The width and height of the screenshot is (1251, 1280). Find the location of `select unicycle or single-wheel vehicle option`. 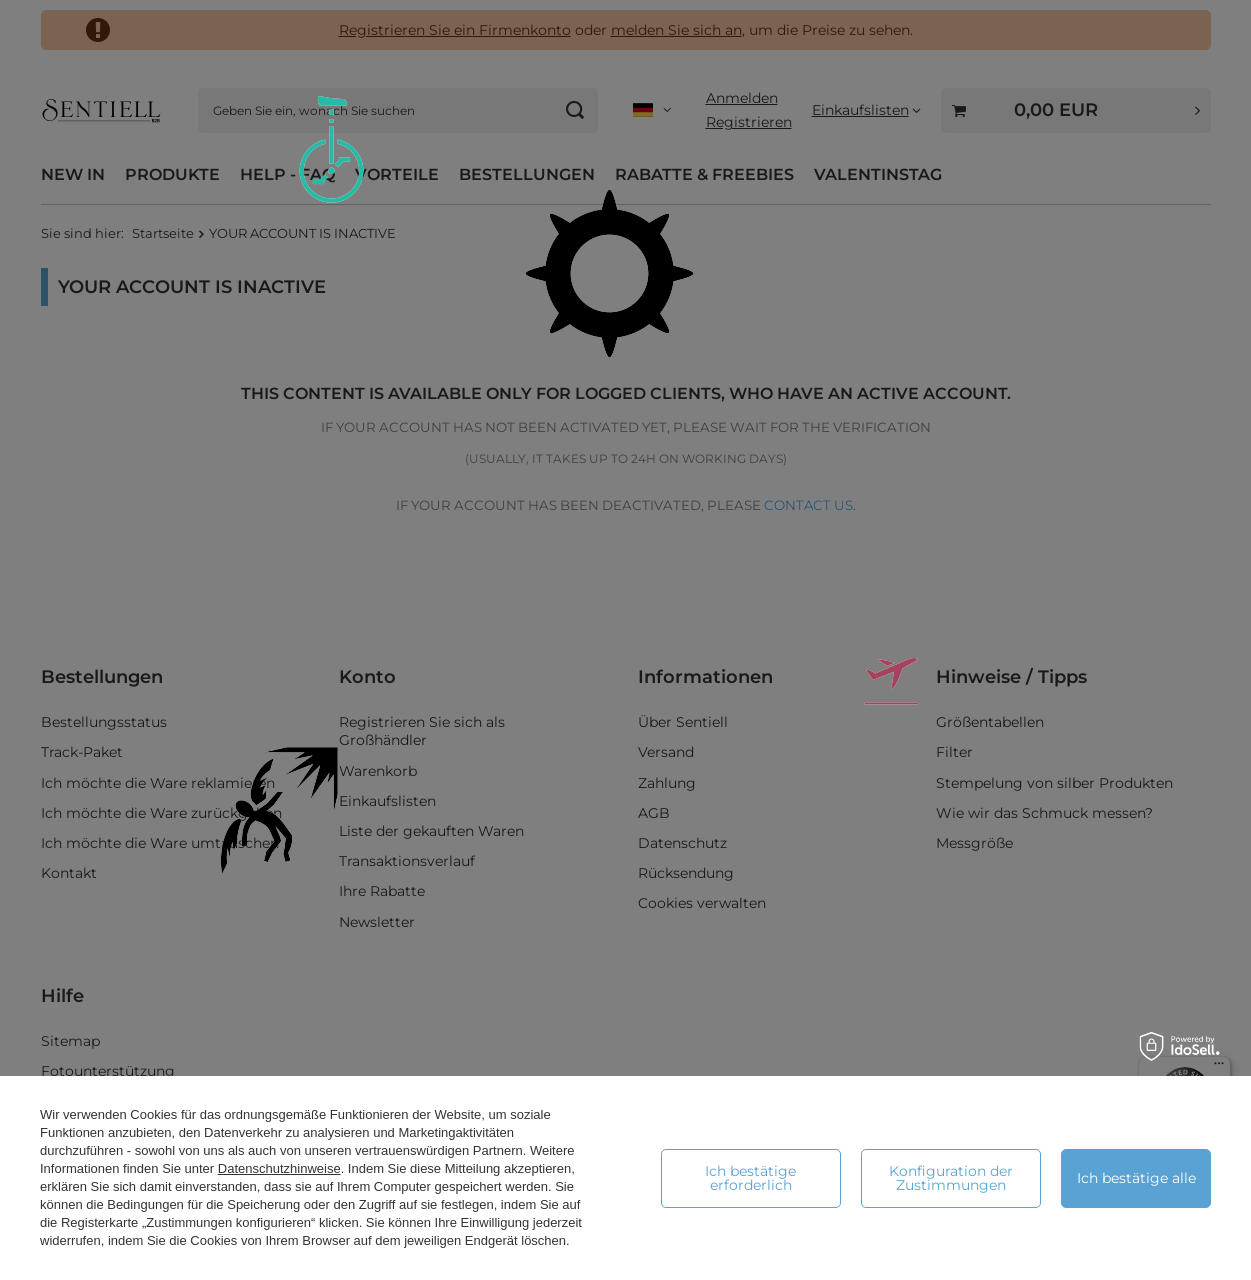

select unicycle or single-wheel vehicle option is located at coordinates (331, 148).